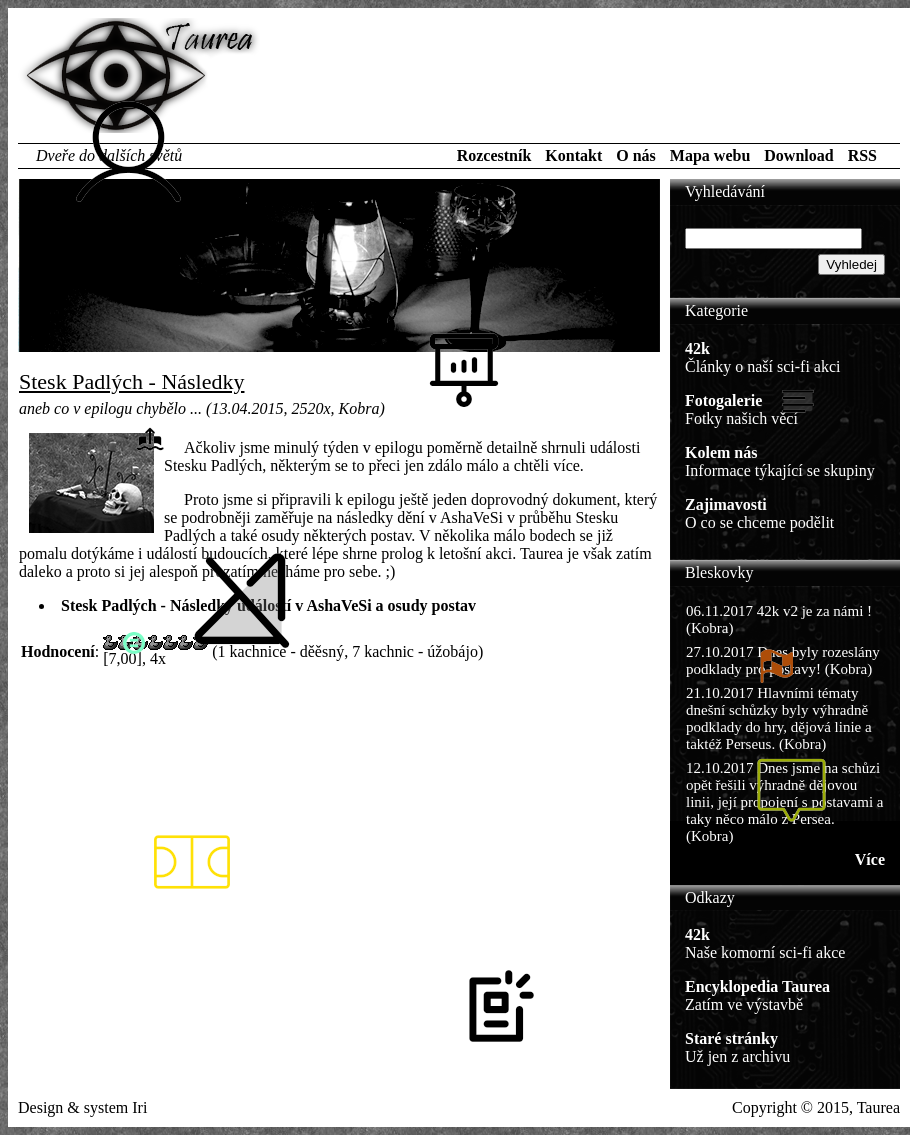  Describe the element at coordinates (775, 665) in the screenshot. I see `indicates completion or finish line` at that location.